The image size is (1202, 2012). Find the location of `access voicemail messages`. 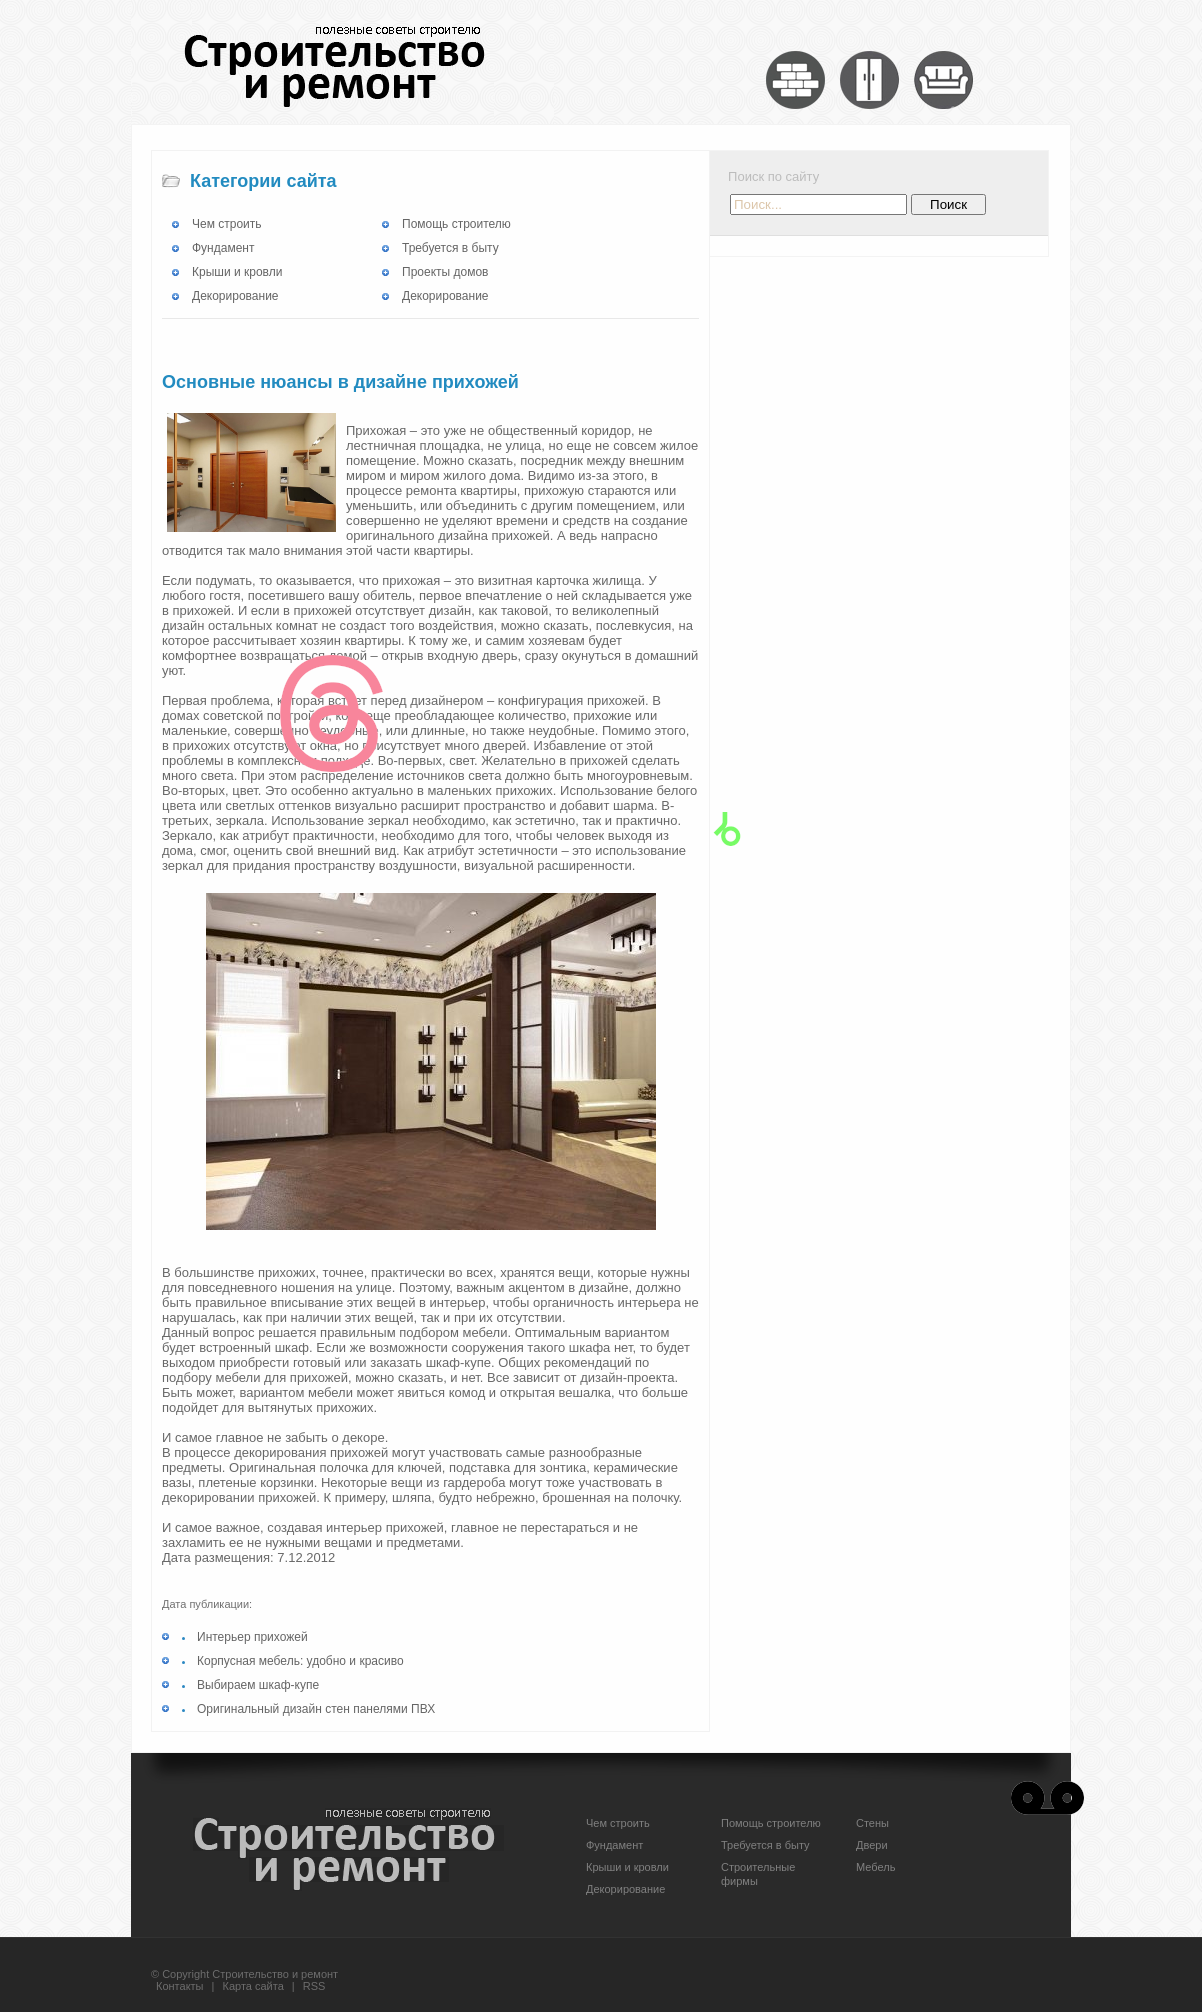

access voicemail messages is located at coordinates (1047, 1799).